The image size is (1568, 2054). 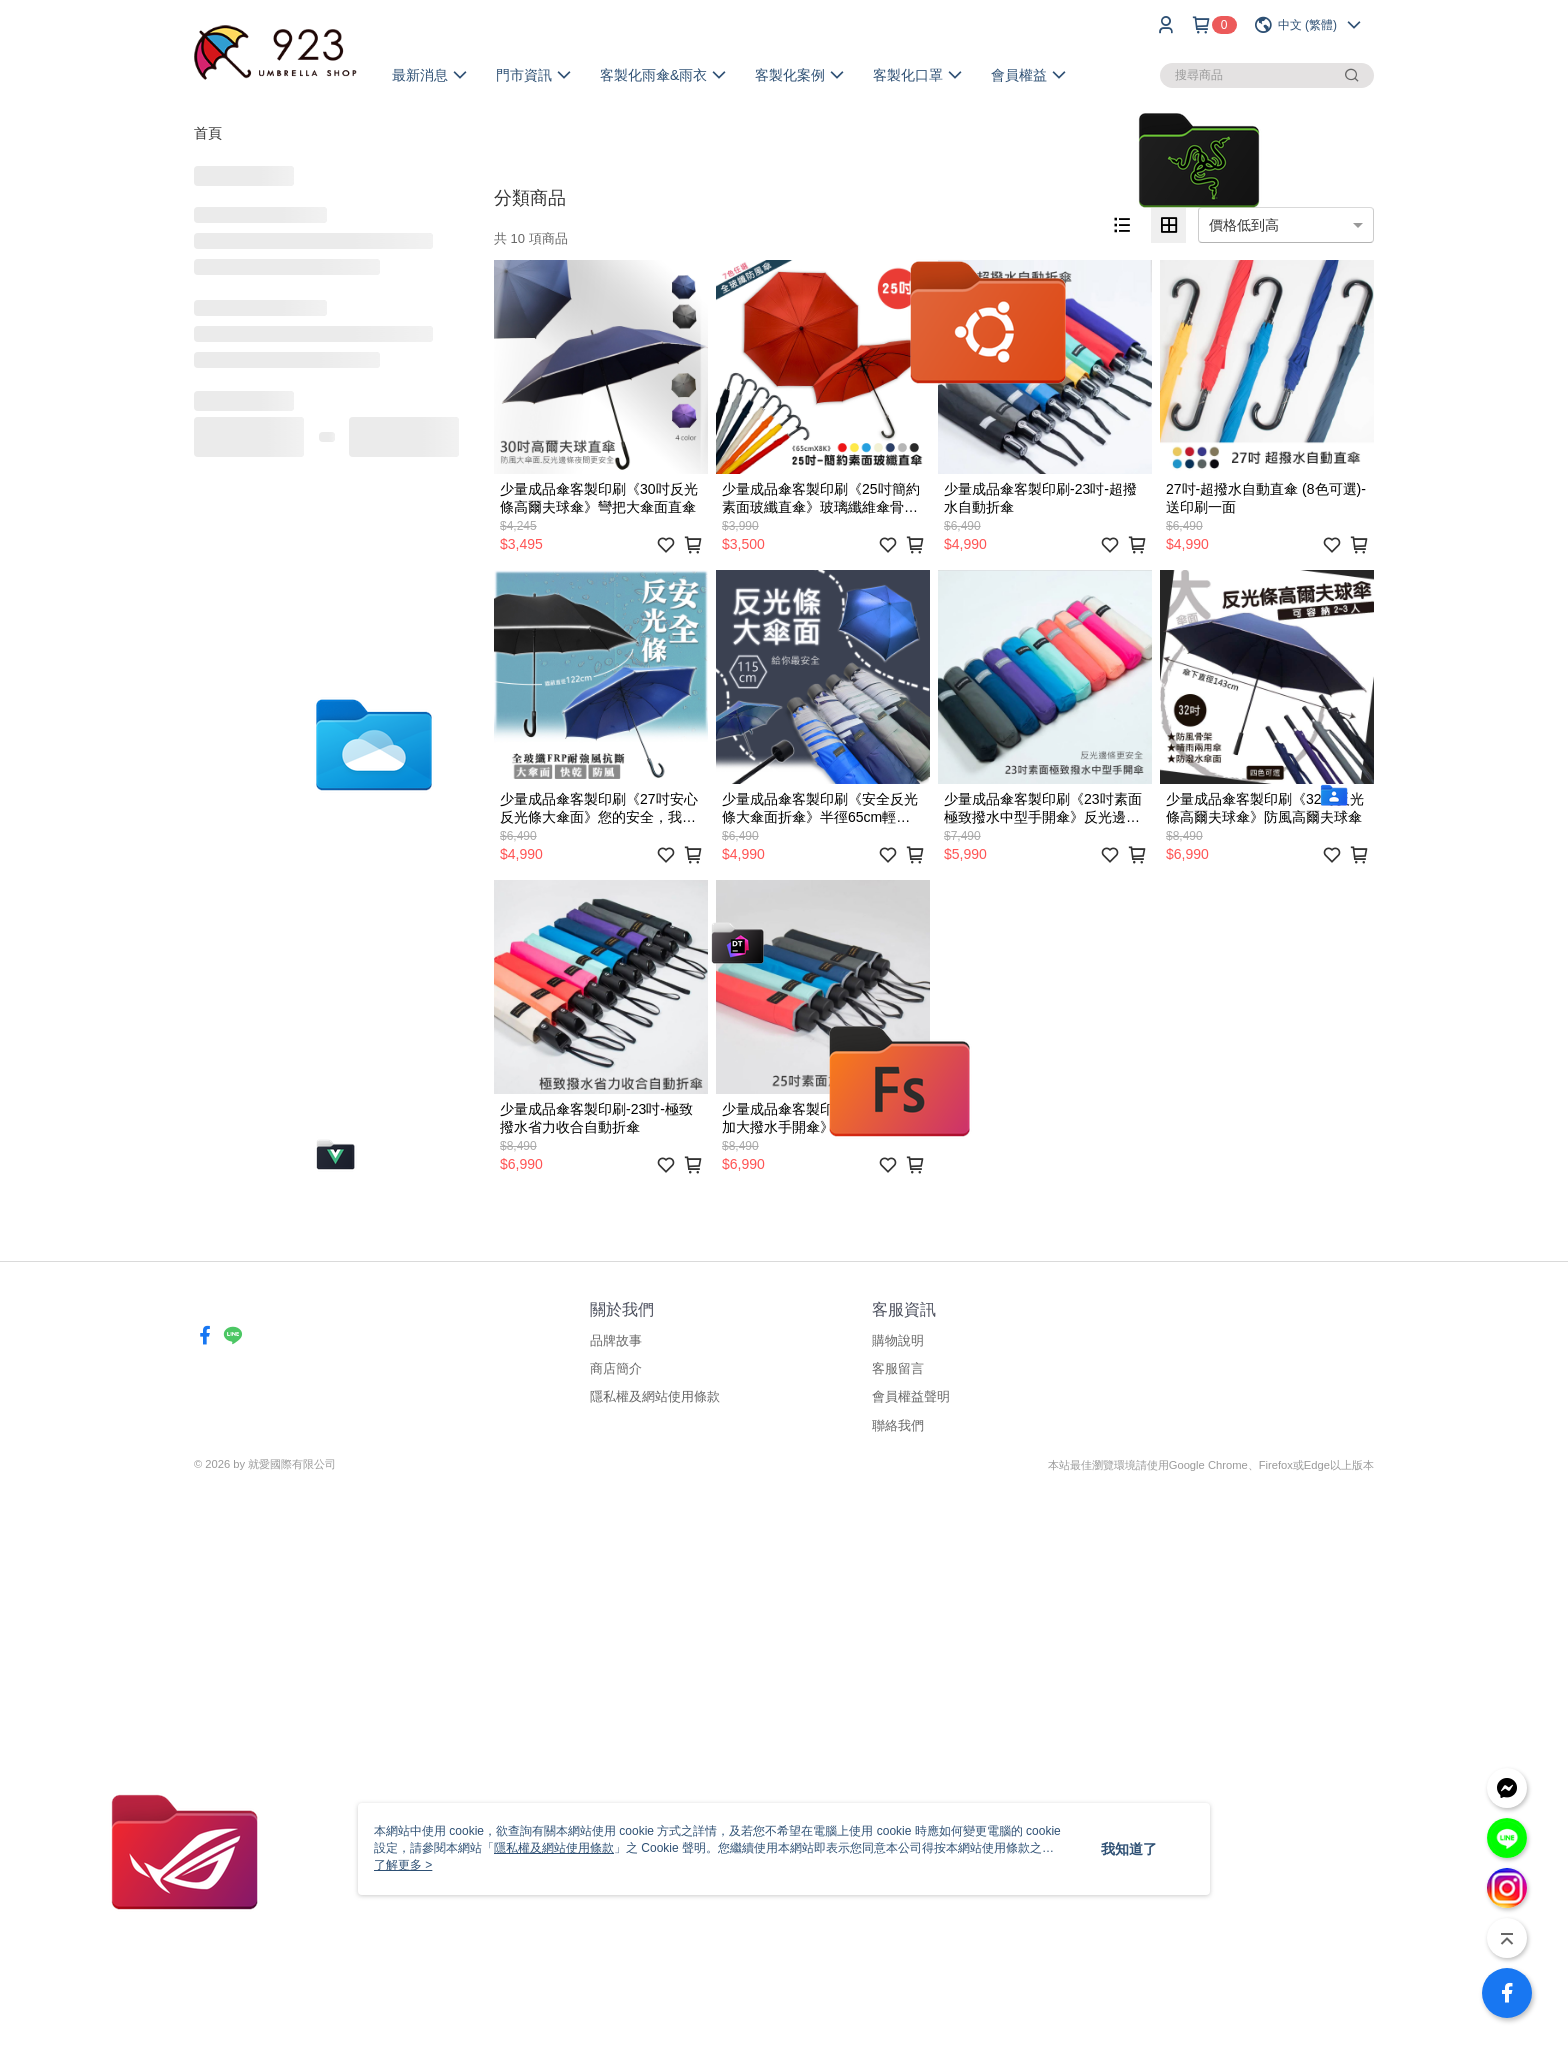 I want to click on open google contacts folder, so click(x=1334, y=796).